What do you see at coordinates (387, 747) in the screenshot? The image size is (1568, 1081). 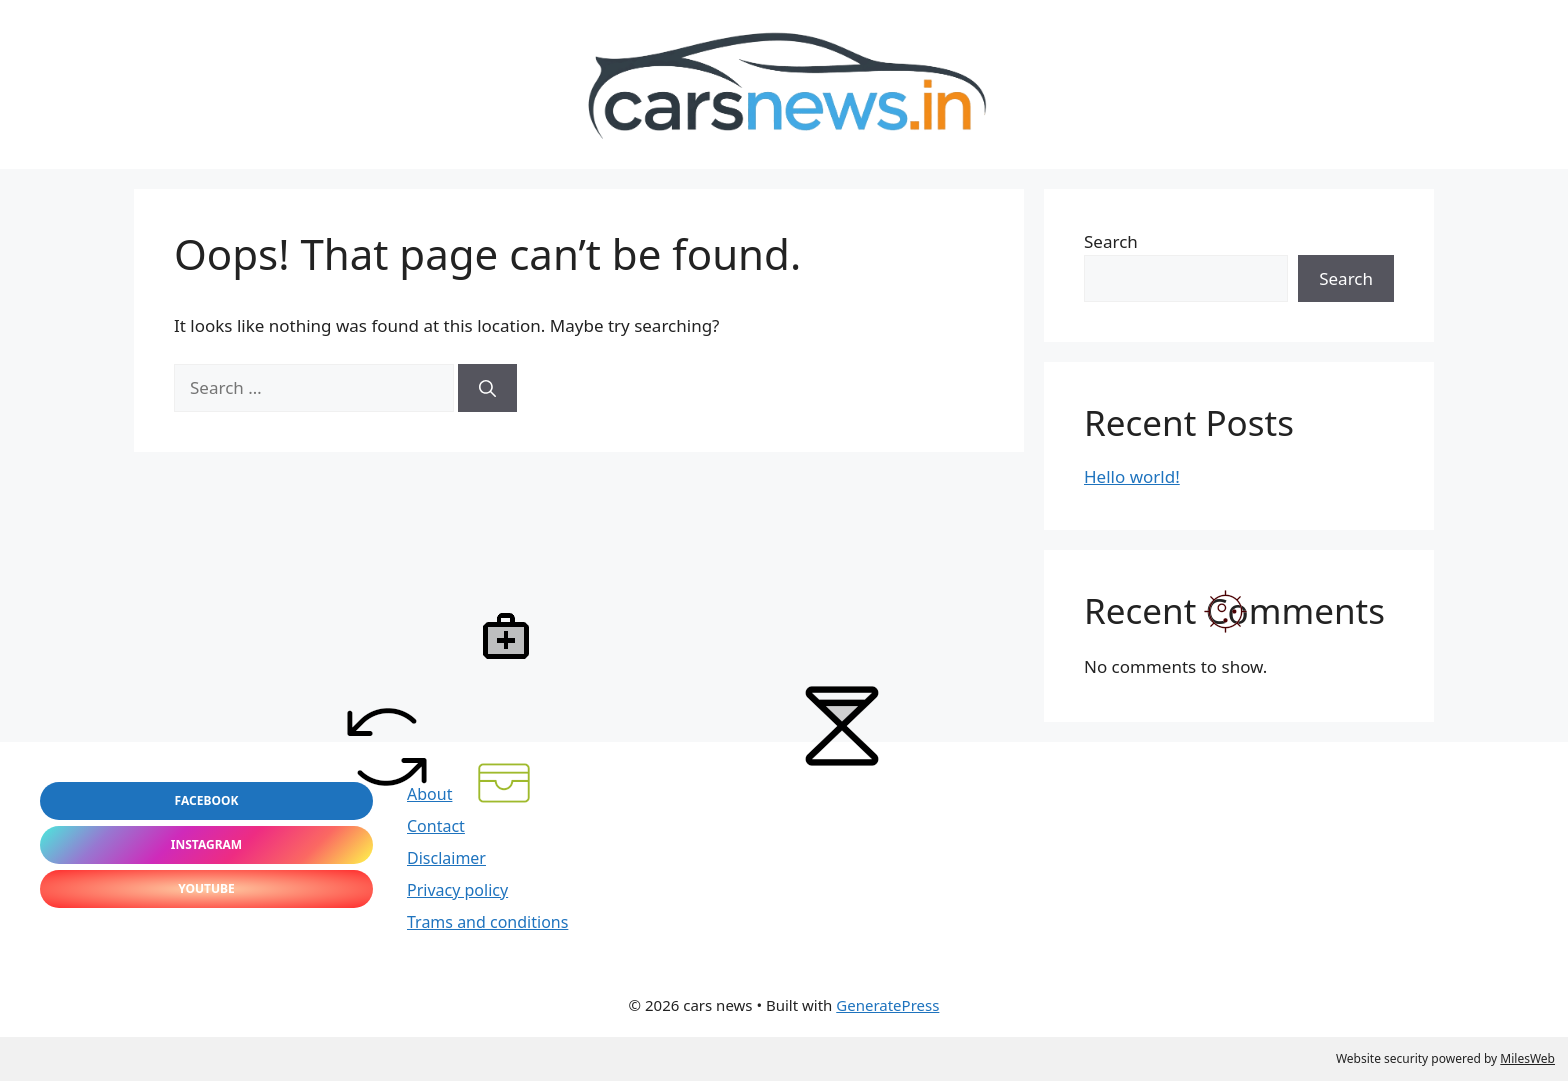 I see `refresh or reload content` at bounding box center [387, 747].